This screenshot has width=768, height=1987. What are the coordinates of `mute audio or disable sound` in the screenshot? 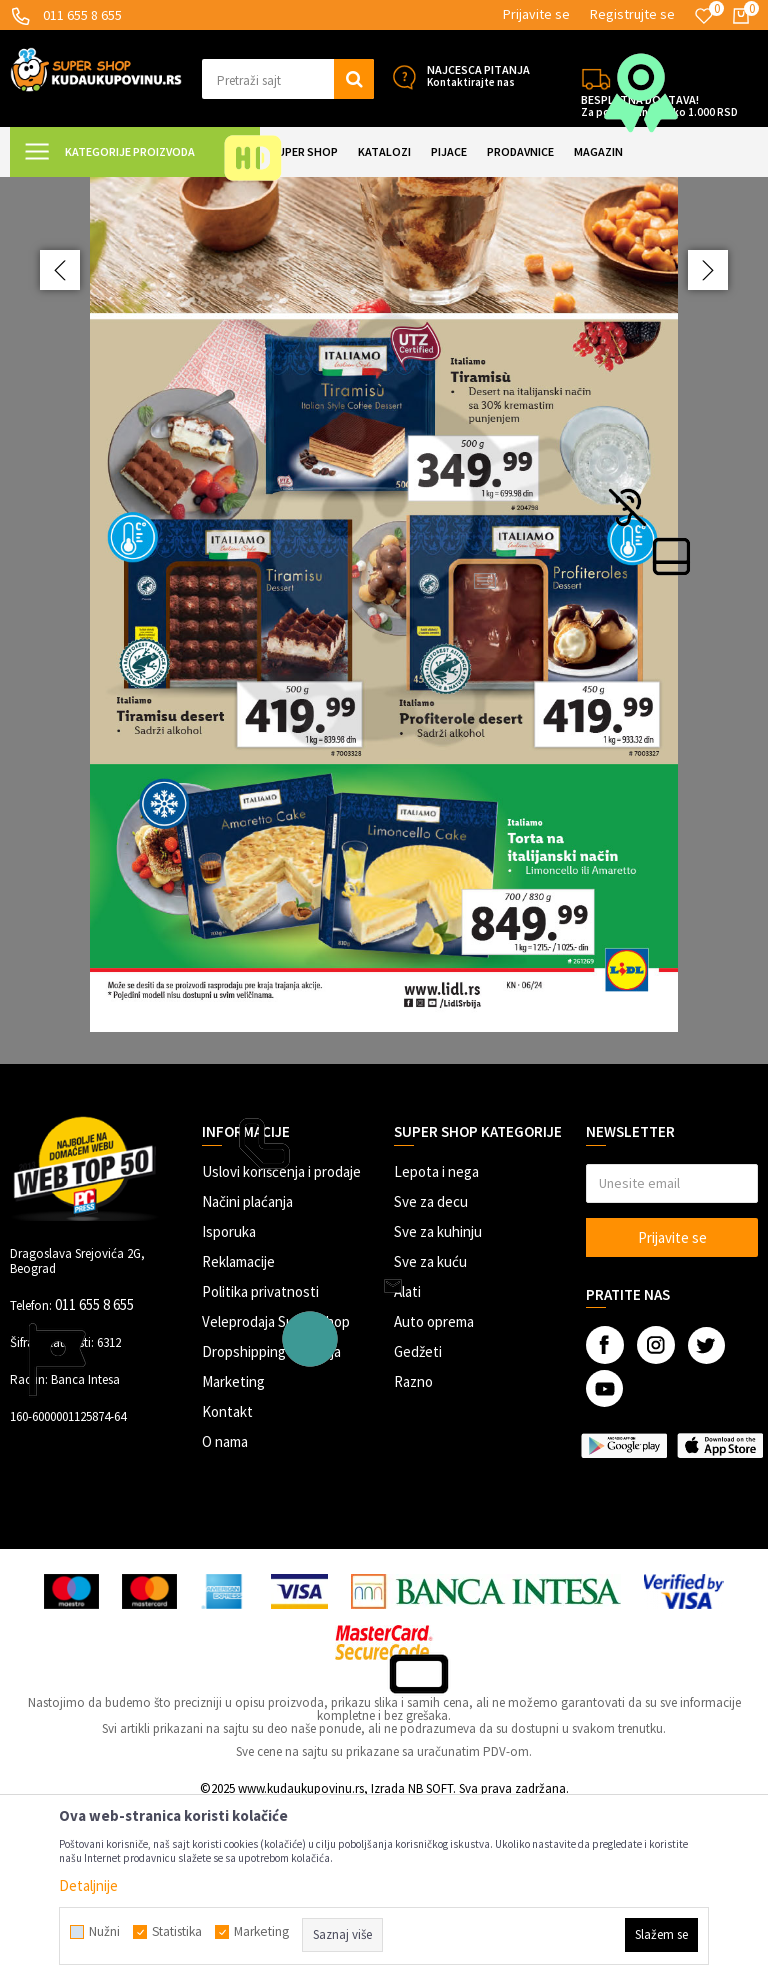 It's located at (627, 507).